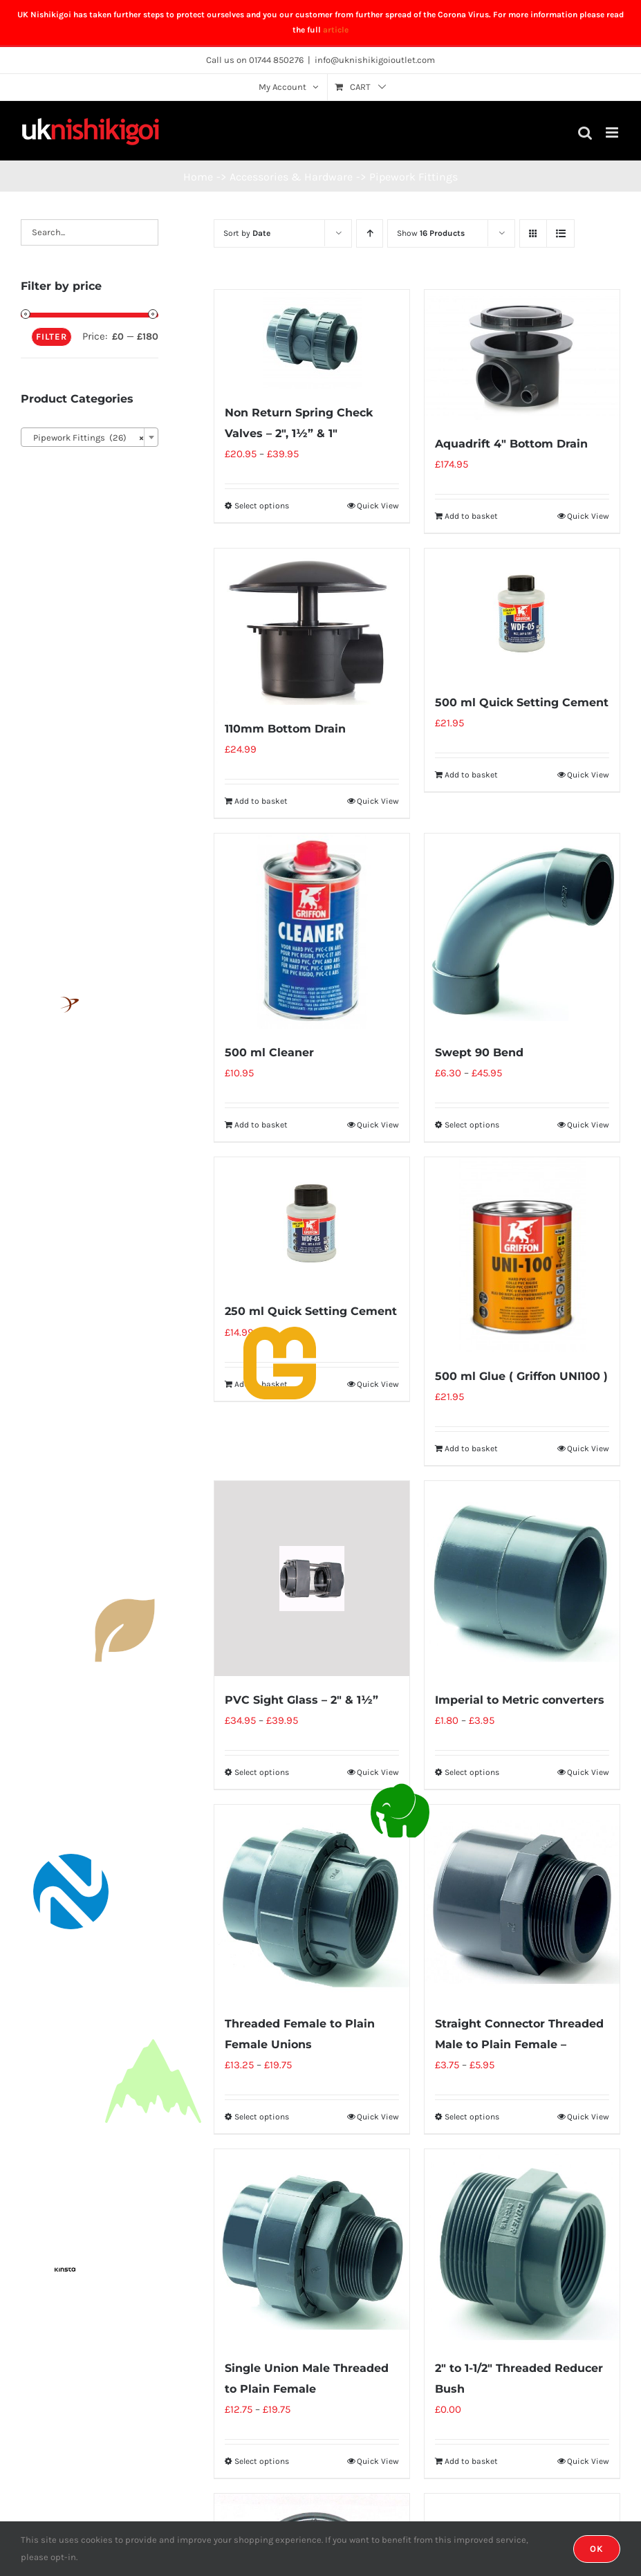 The image size is (641, 2576). What do you see at coordinates (279, 1363) in the screenshot?
I see `MonoGame framework logo` at bounding box center [279, 1363].